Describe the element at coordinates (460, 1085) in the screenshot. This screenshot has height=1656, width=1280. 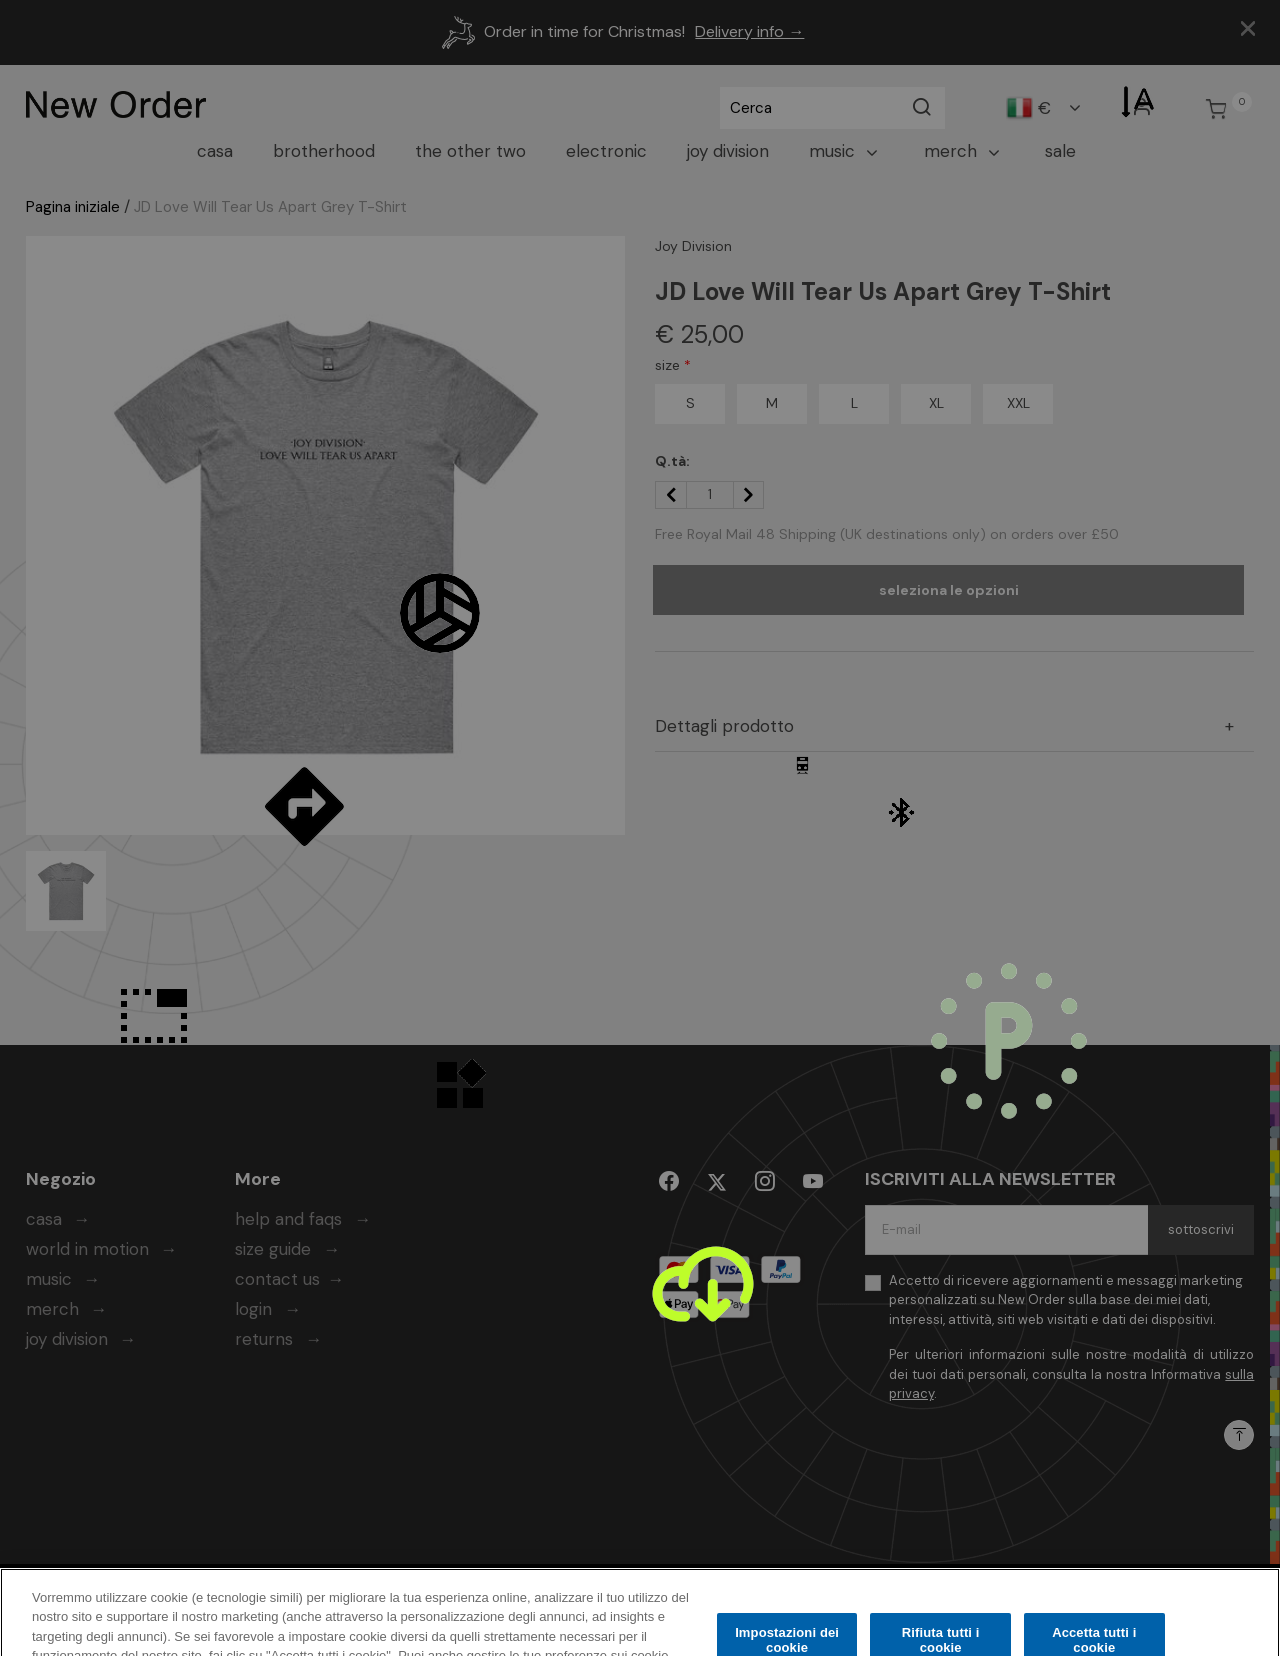
I see `access home screen widgets` at that location.